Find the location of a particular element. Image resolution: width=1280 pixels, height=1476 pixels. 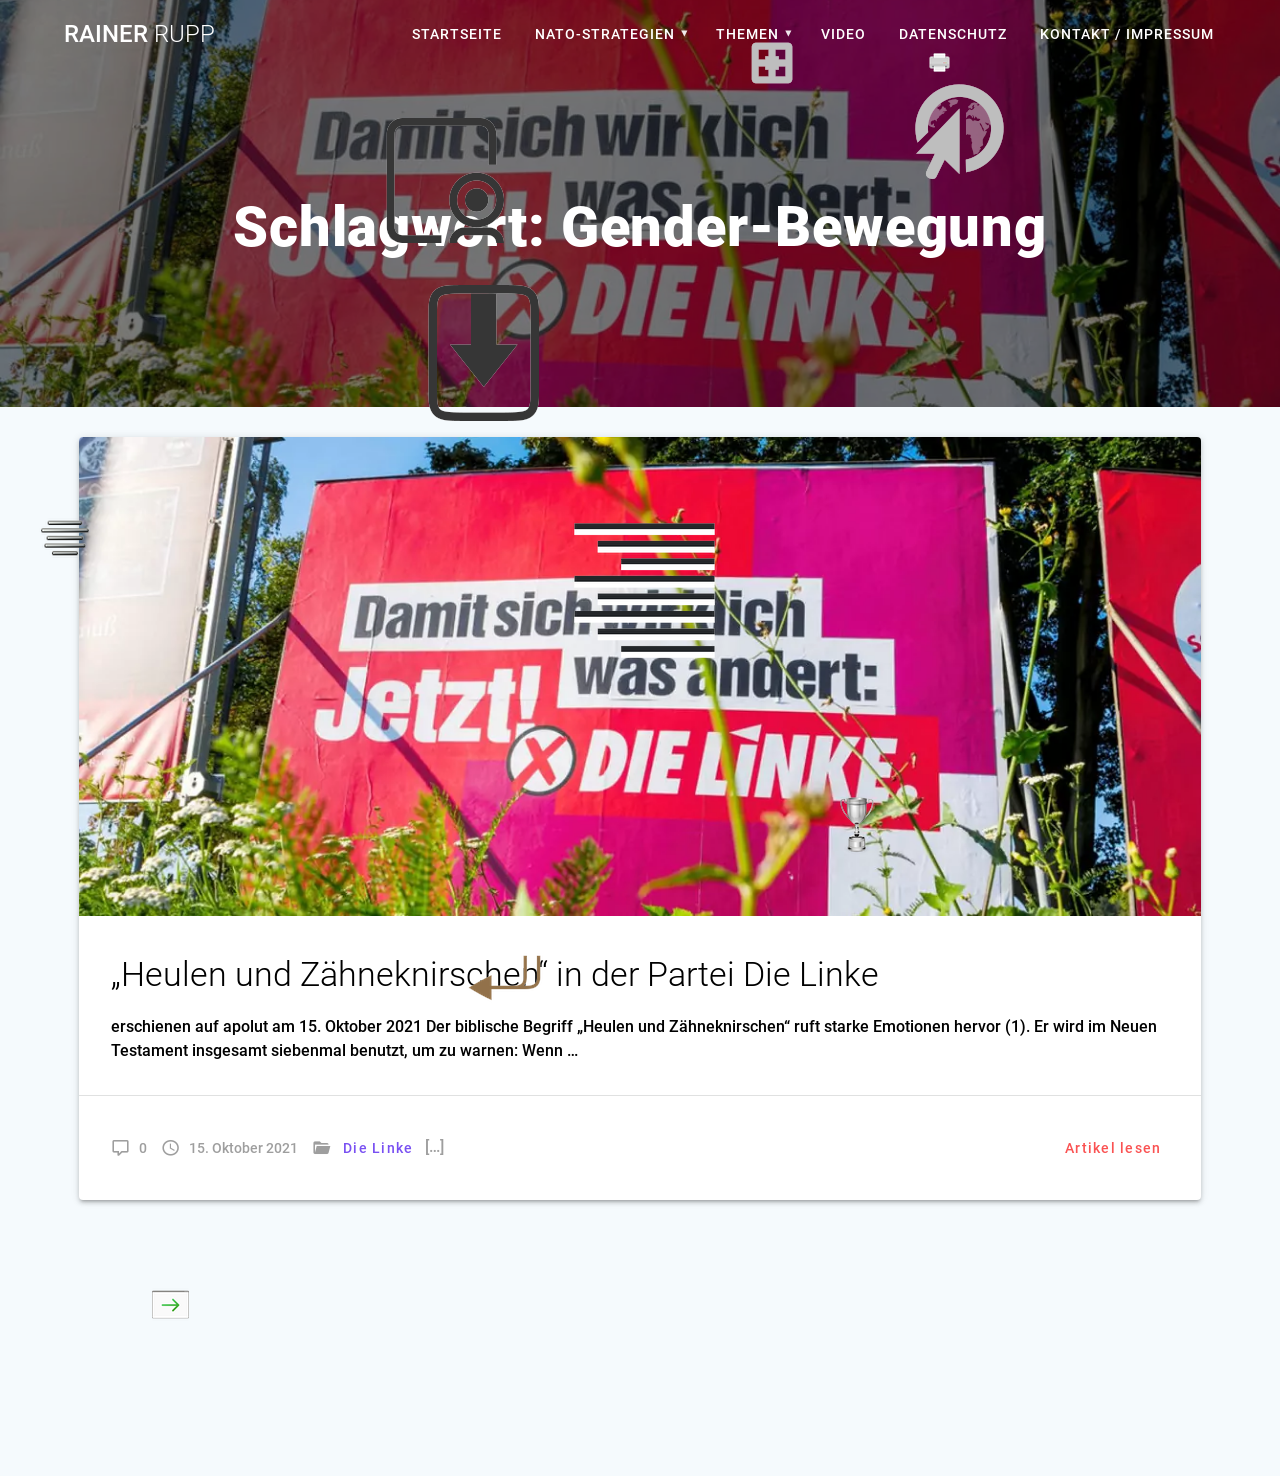

indicates second place achievement or silver-tier ranking is located at coordinates (858, 824).